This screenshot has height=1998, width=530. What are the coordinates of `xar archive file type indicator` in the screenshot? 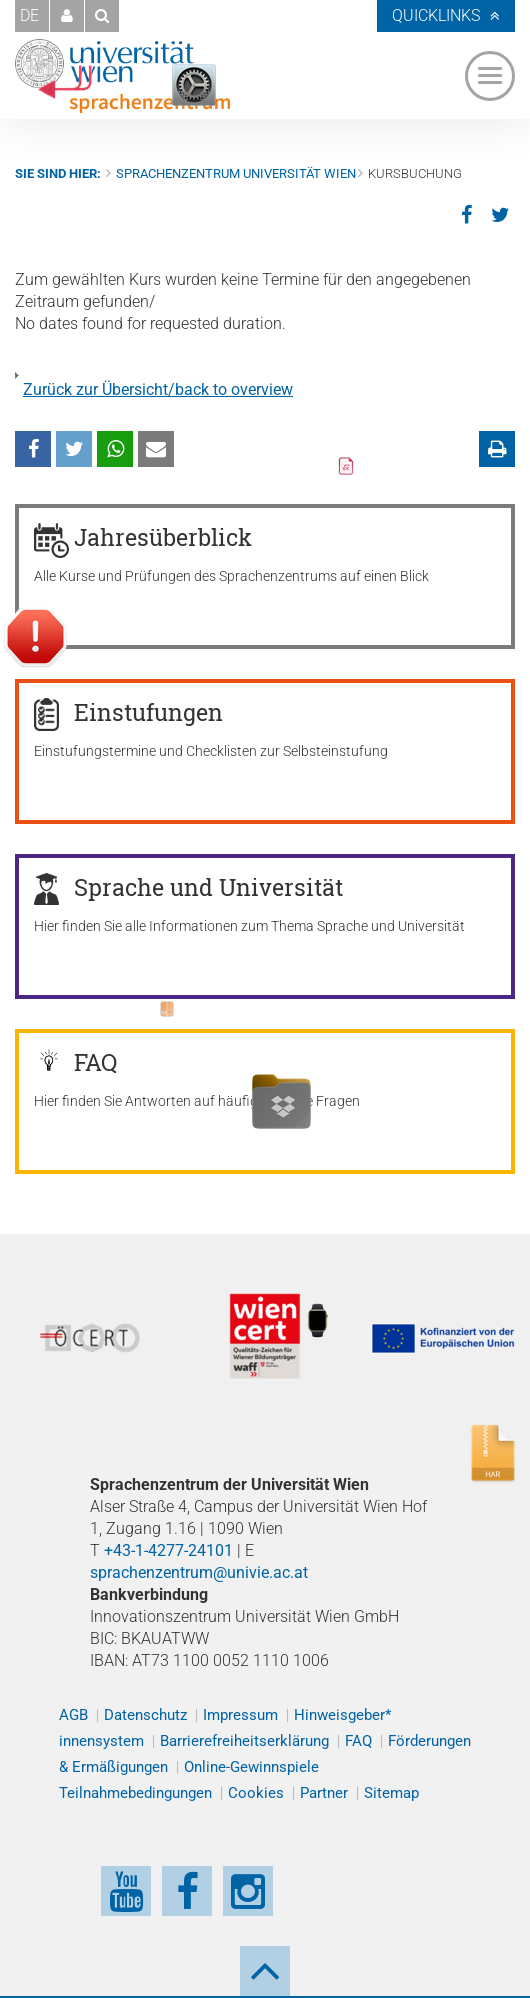 It's located at (493, 1454).